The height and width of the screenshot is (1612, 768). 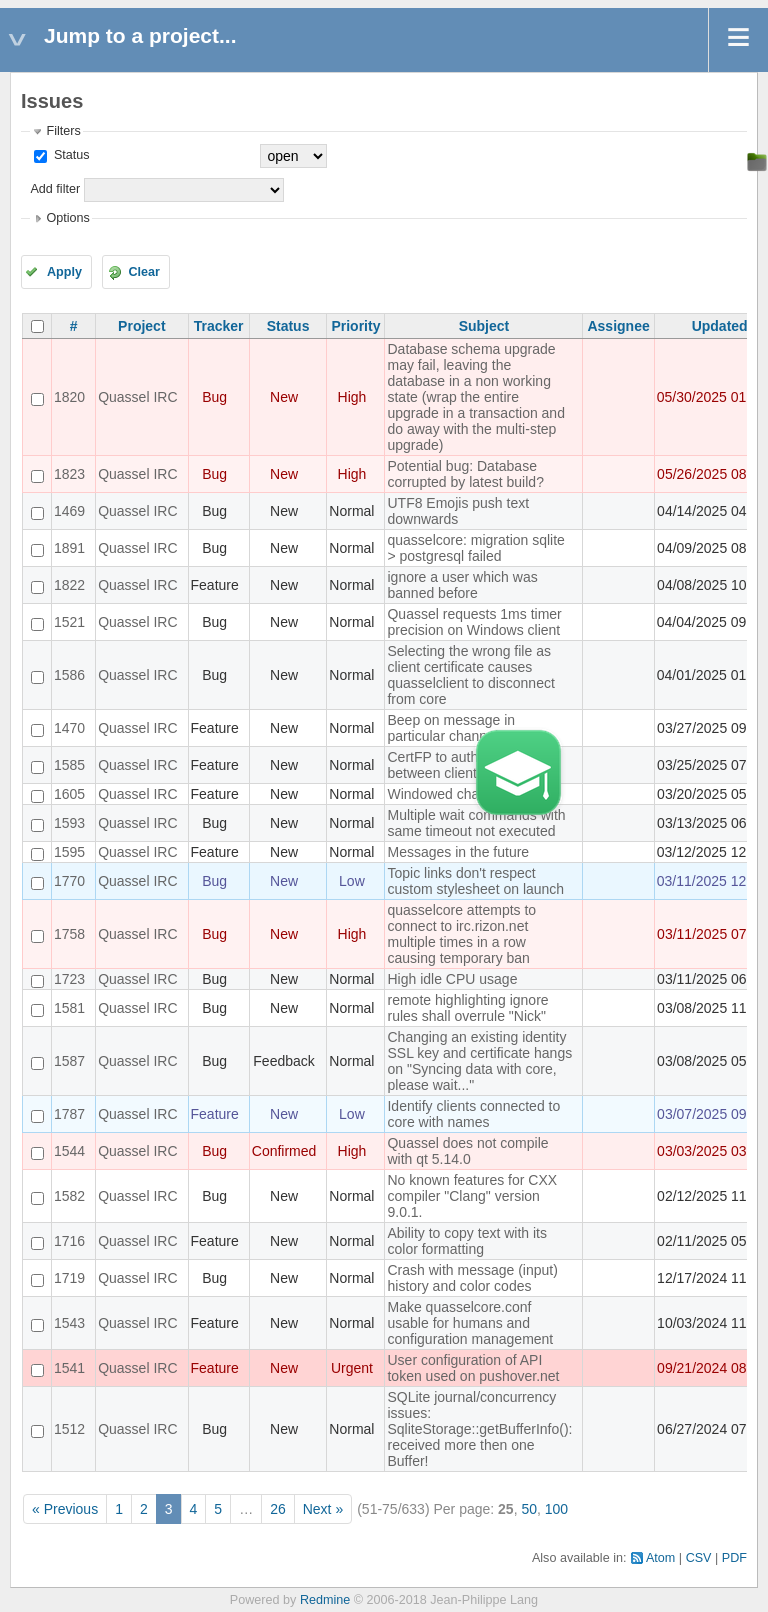 I want to click on drop file here to move into folder, so click(x=757, y=162).